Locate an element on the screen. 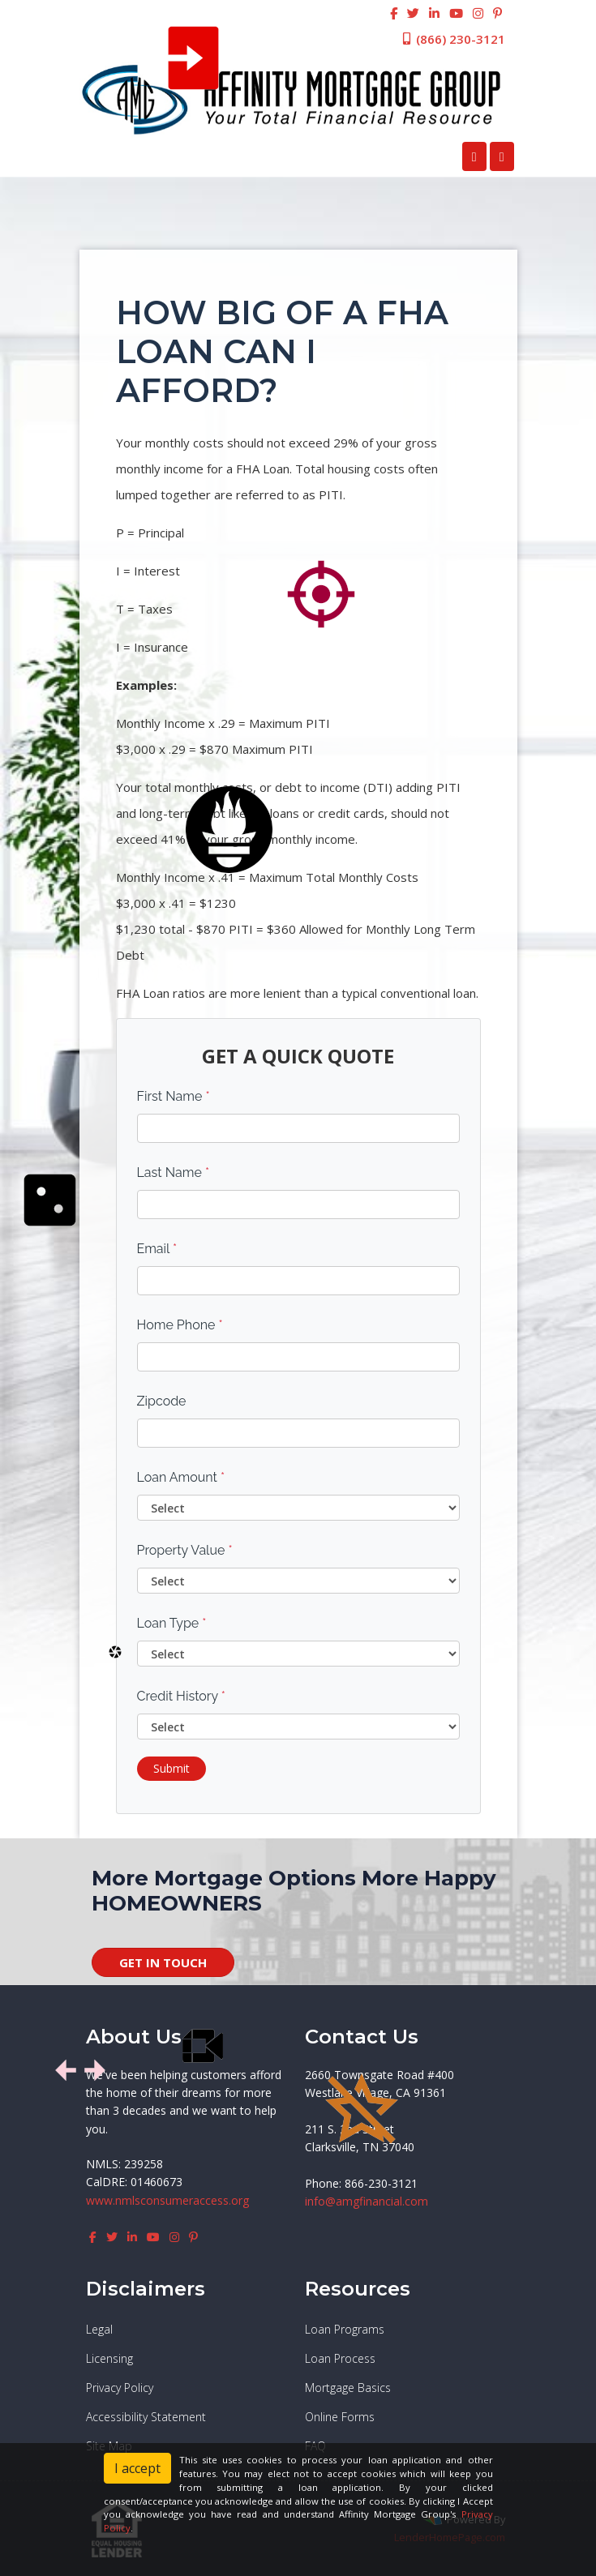 This screenshot has height=2576, width=596. log in to your account is located at coordinates (193, 58).